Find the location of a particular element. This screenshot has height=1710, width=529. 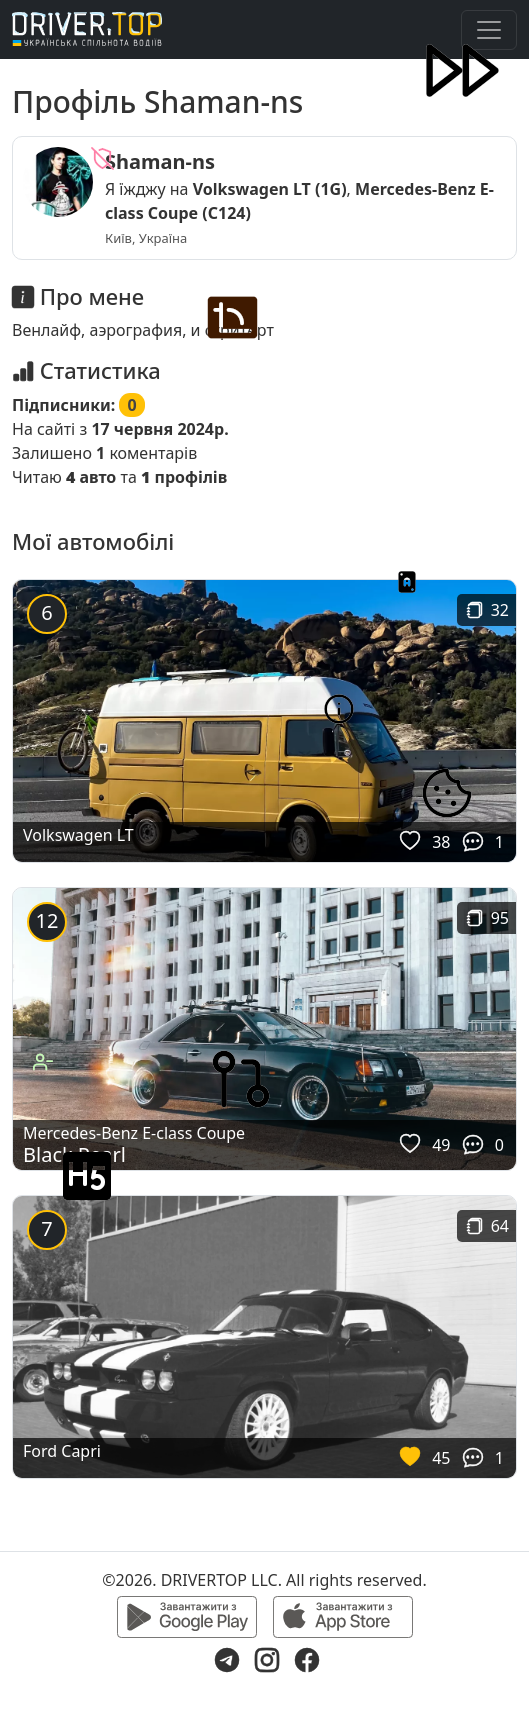

security or protection is disabled is located at coordinates (102, 158).